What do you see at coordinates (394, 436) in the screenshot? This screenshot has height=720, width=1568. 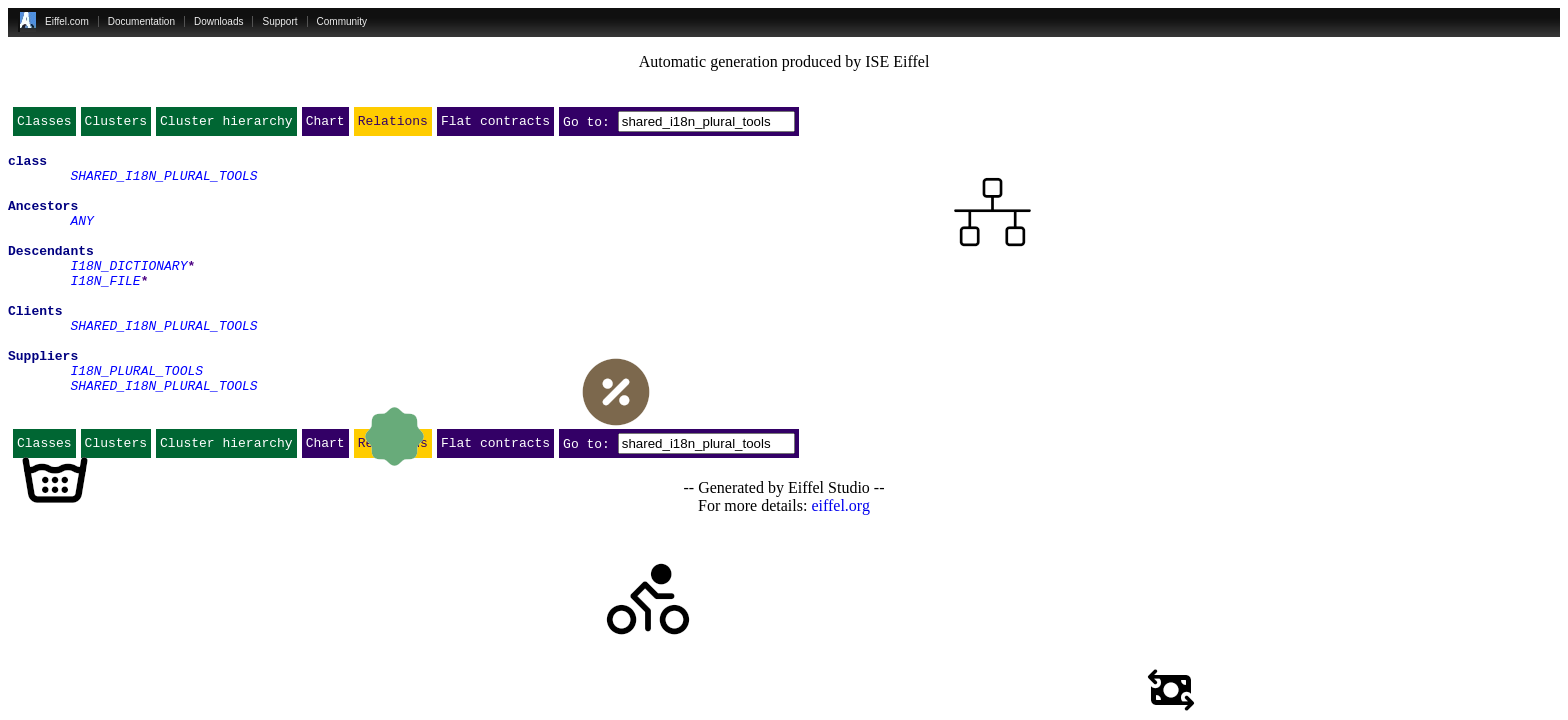 I see `indicates a verified or certified status` at bounding box center [394, 436].